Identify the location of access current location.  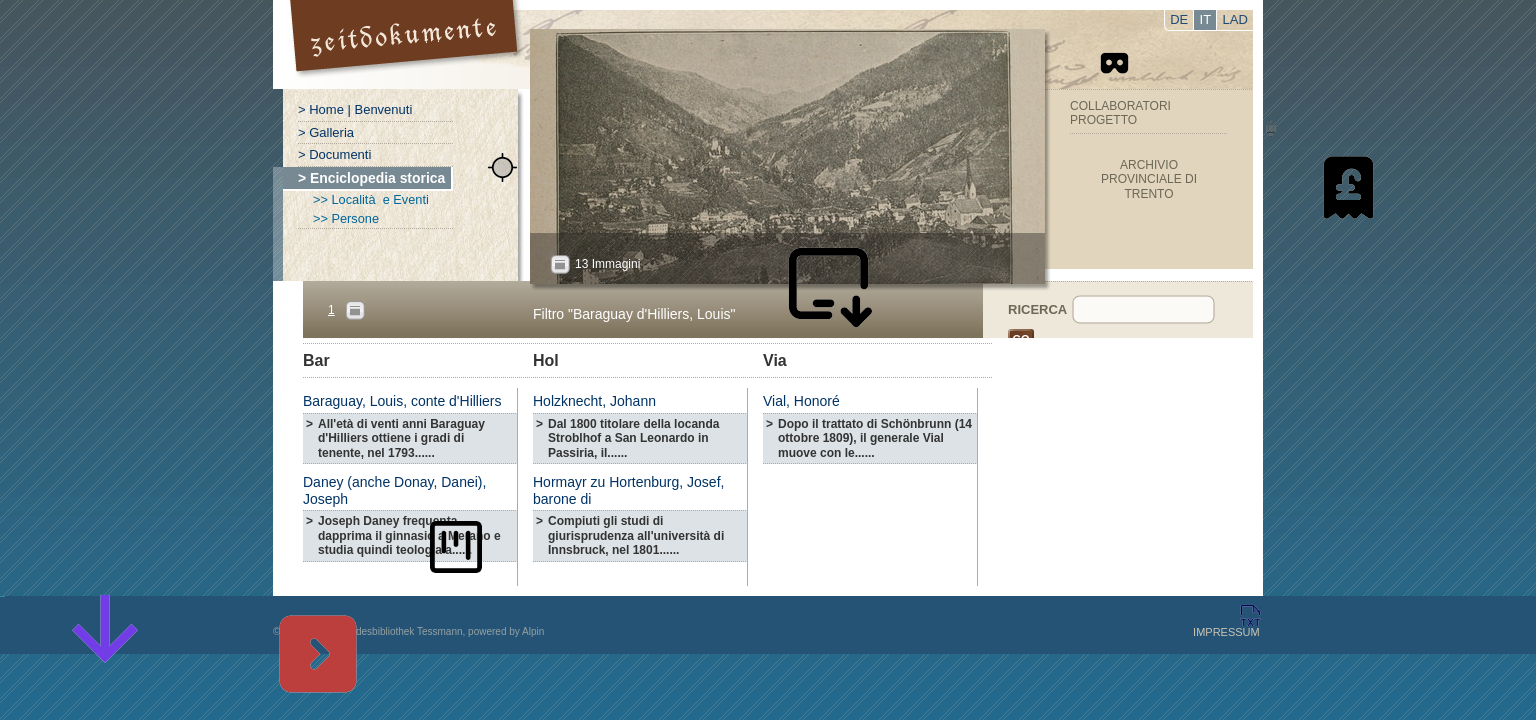
(502, 167).